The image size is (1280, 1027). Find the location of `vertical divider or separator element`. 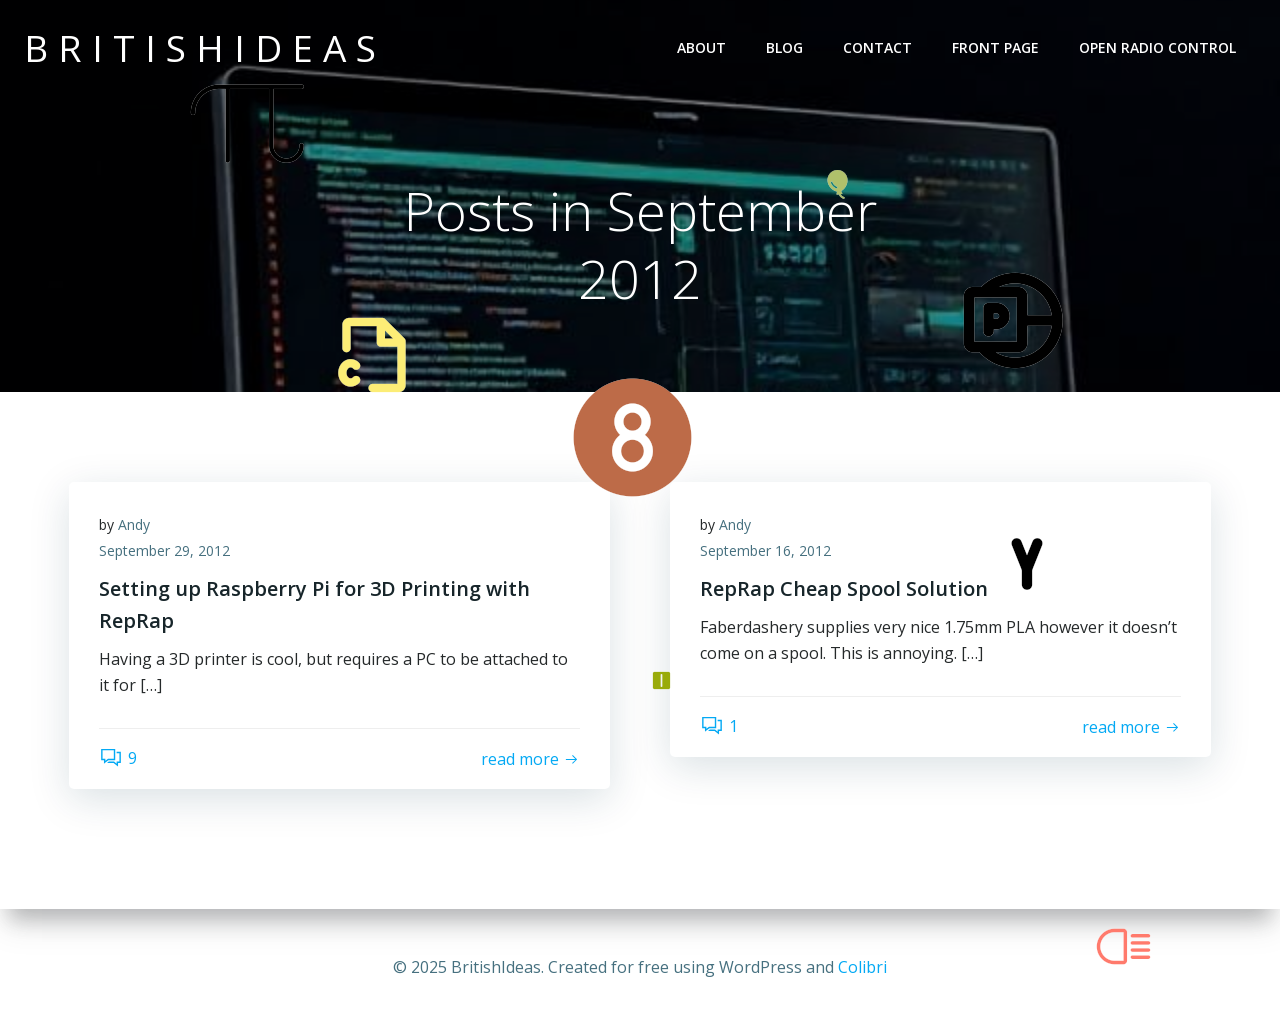

vertical divider or separator element is located at coordinates (661, 680).